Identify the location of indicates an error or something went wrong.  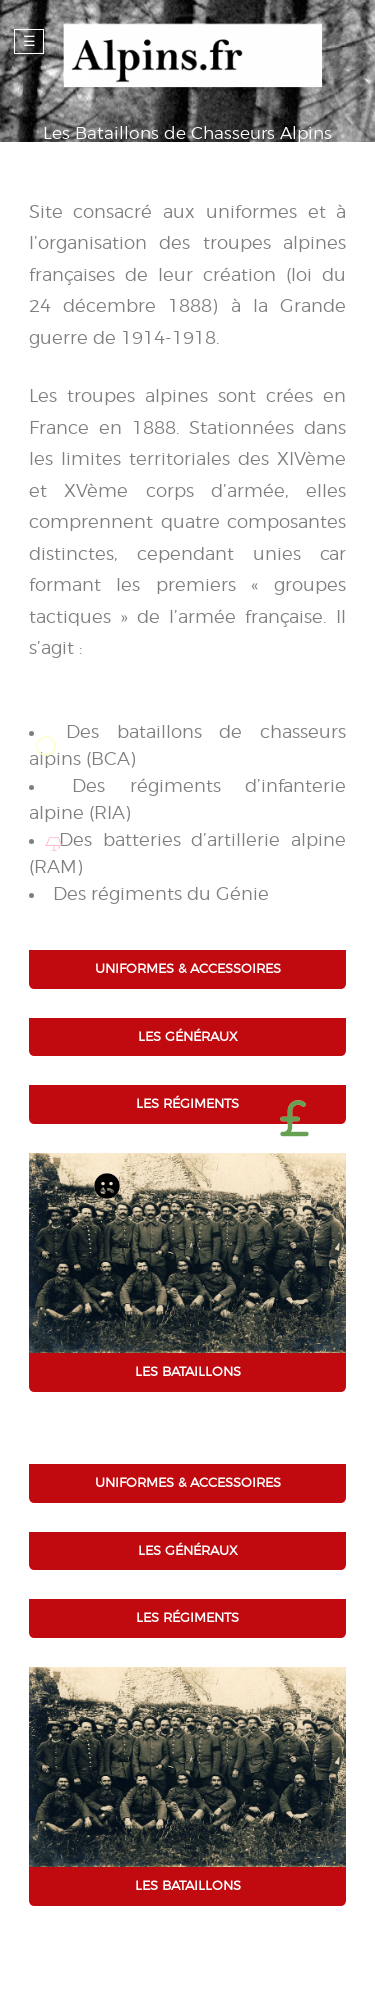
(107, 1186).